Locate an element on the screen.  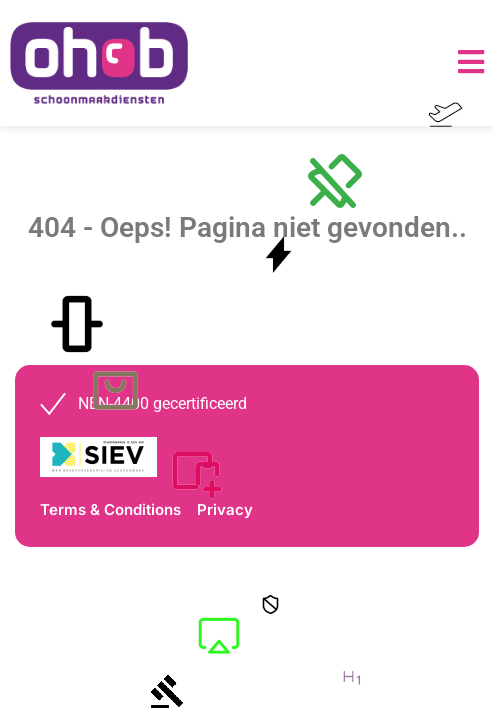
indicates quick actions or instant features is located at coordinates (278, 254).